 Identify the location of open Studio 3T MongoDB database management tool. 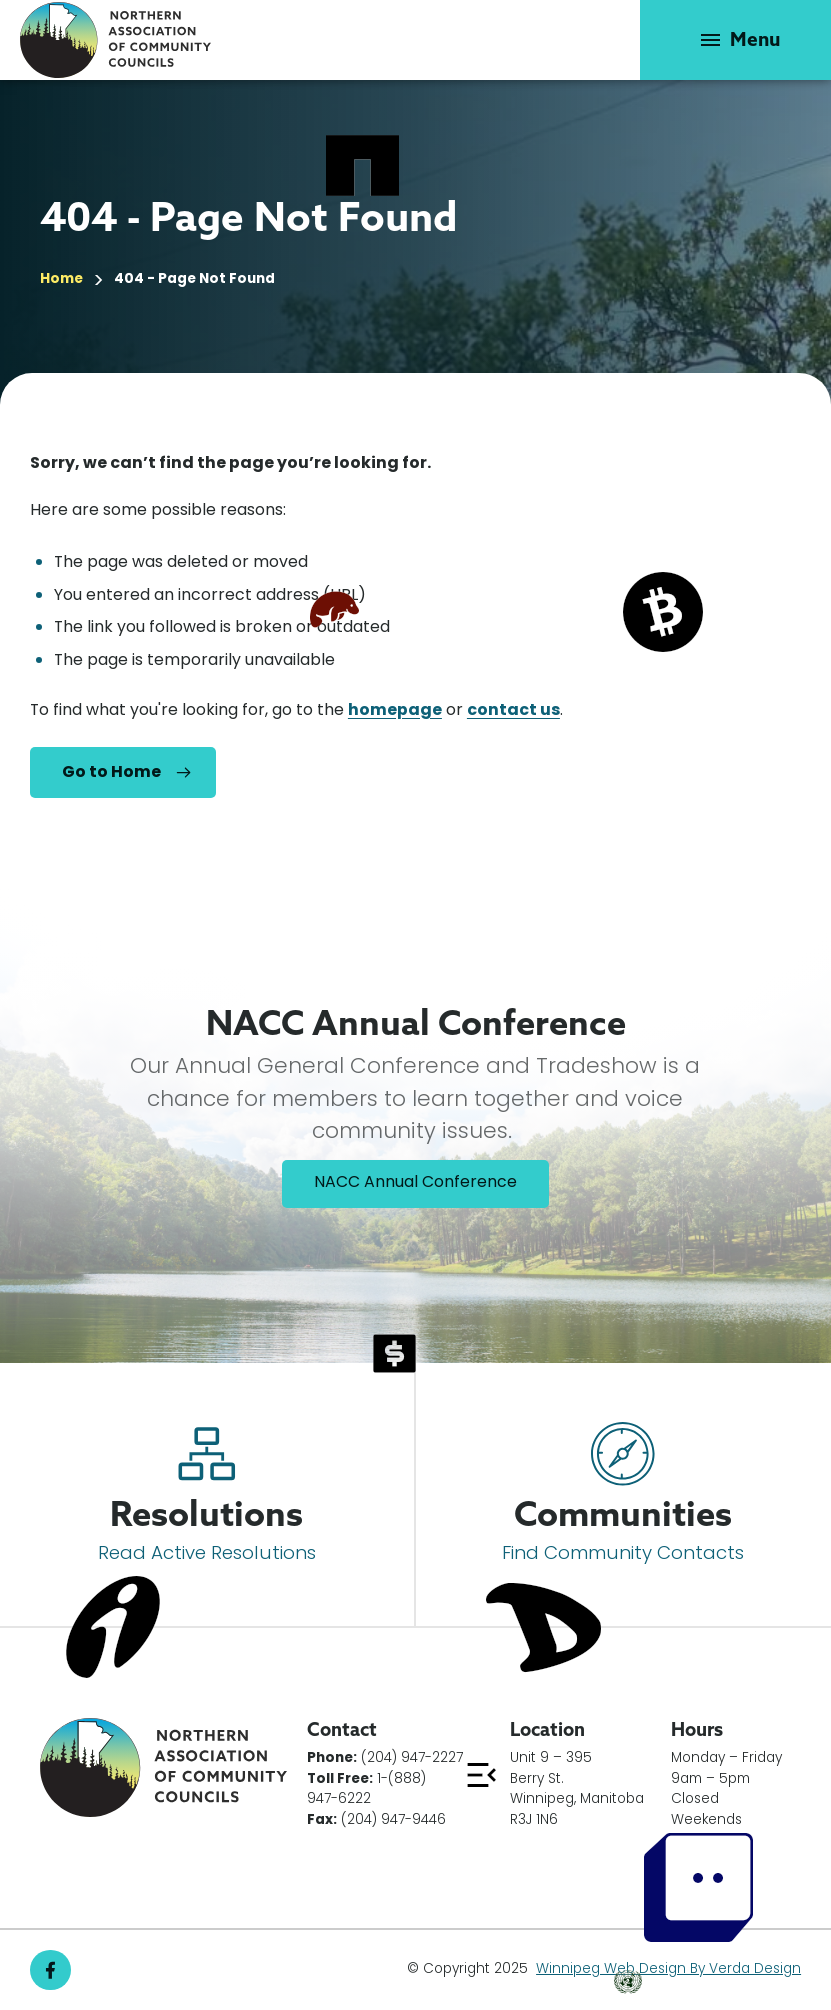
(334, 609).